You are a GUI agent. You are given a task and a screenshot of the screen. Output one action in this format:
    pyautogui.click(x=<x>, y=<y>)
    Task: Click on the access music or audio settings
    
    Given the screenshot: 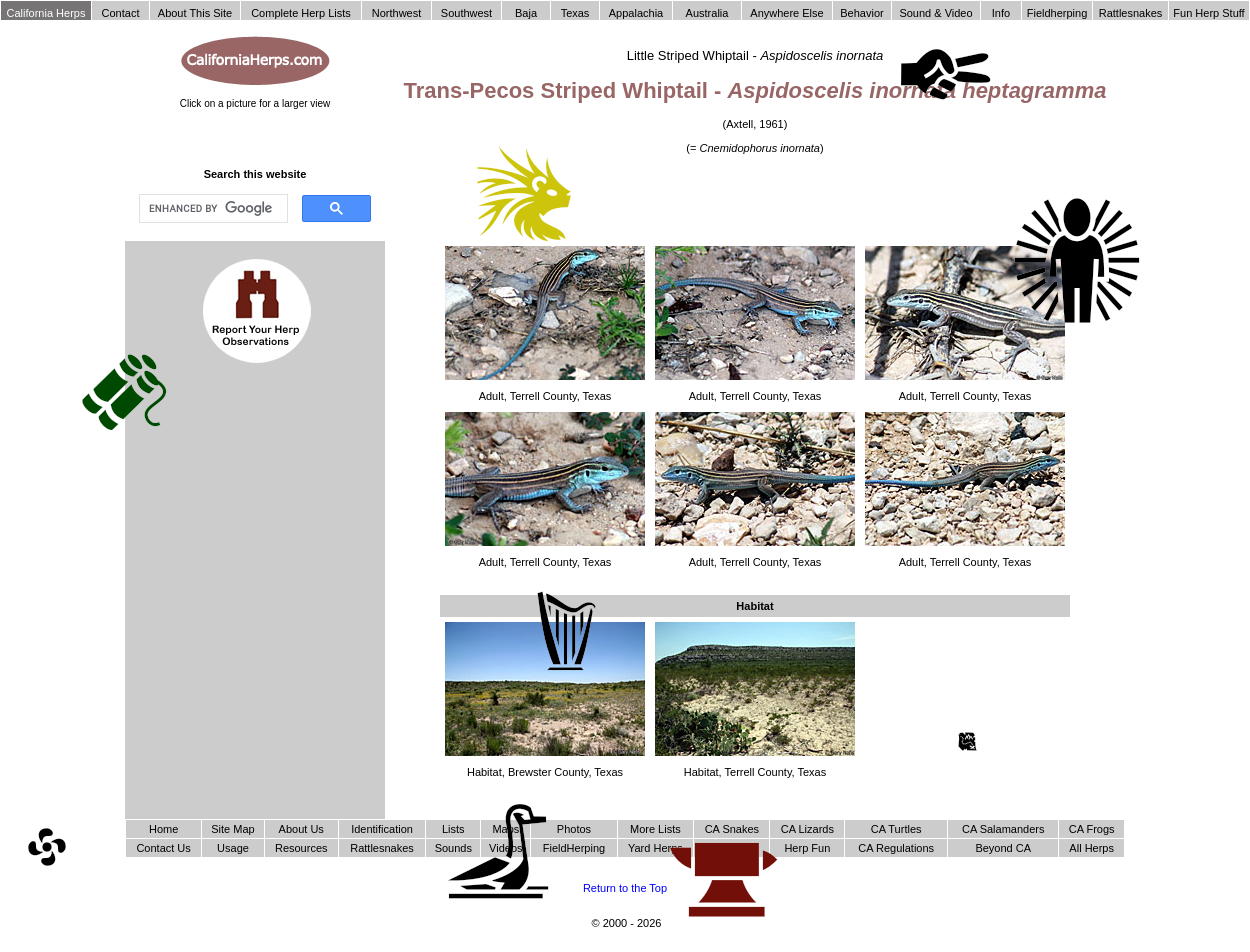 What is the action you would take?
    pyautogui.click(x=565, y=630)
    